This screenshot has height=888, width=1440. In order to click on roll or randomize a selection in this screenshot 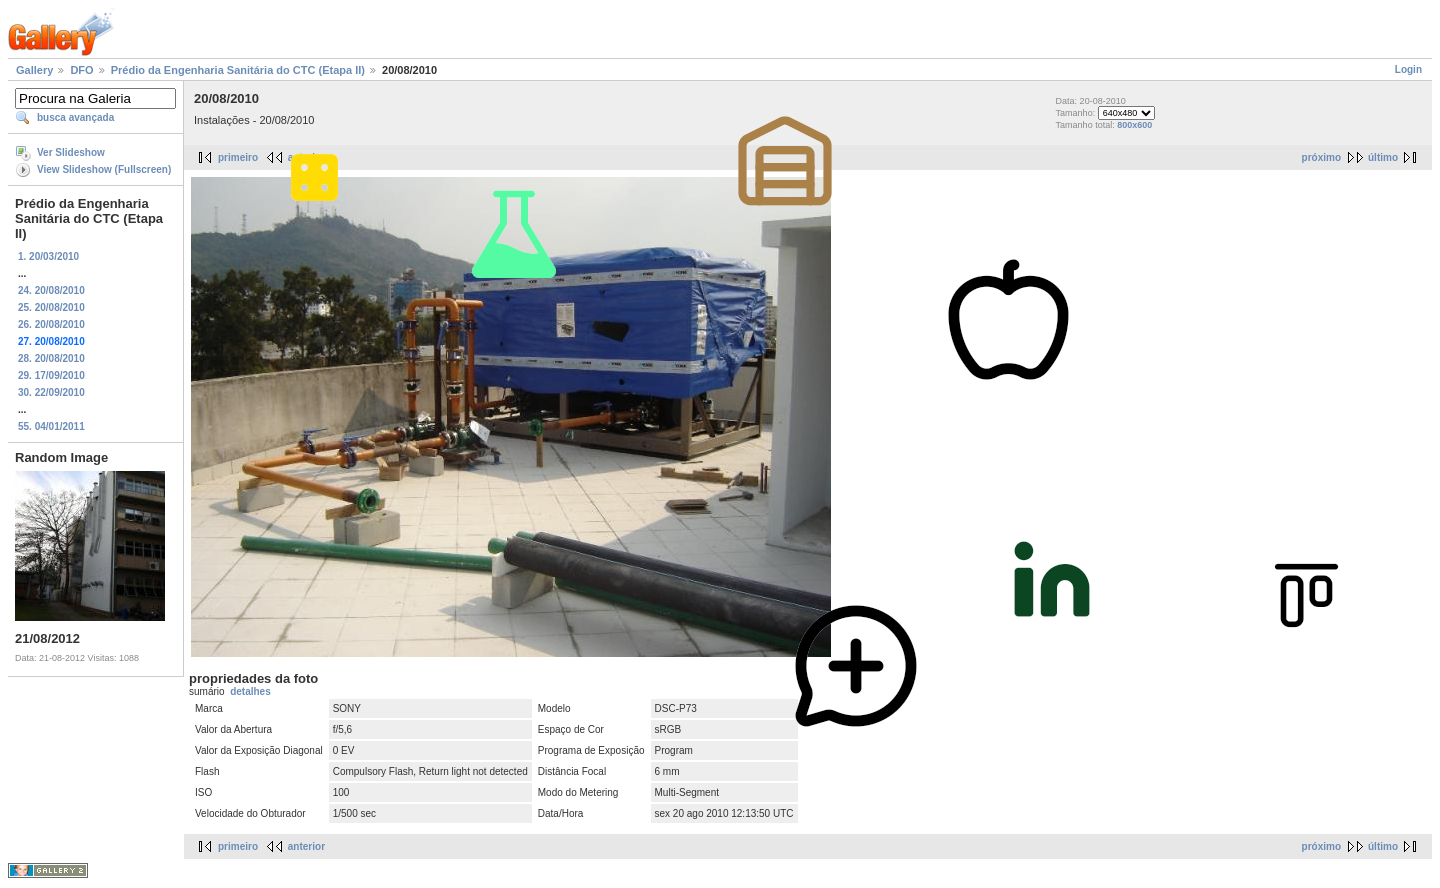, I will do `click(314, 177)`.